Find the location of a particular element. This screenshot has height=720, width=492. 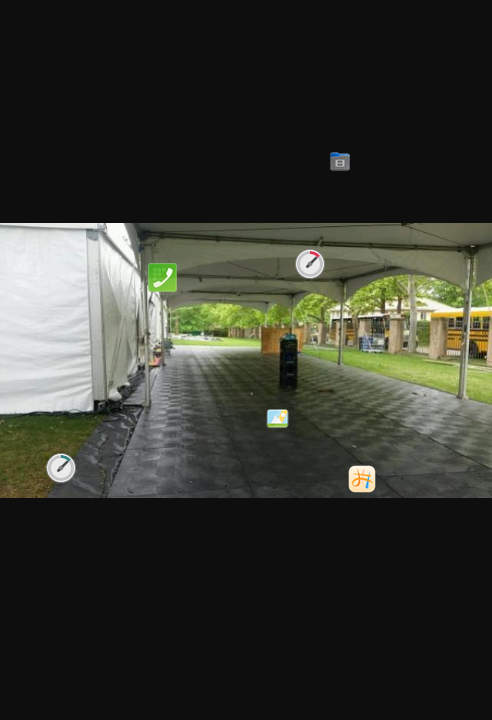

open sysprof system profiler is located at coordinates (310, 264).